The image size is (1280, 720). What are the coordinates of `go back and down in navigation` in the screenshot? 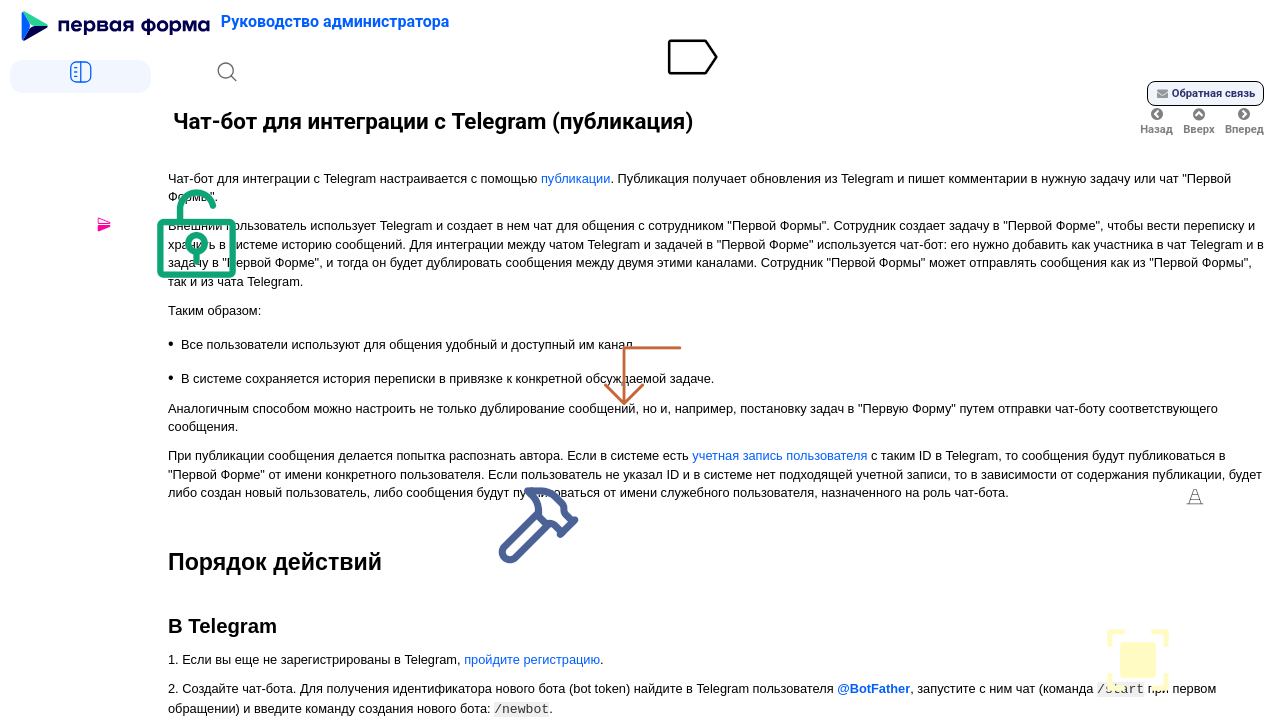 It's located at (639, 369).